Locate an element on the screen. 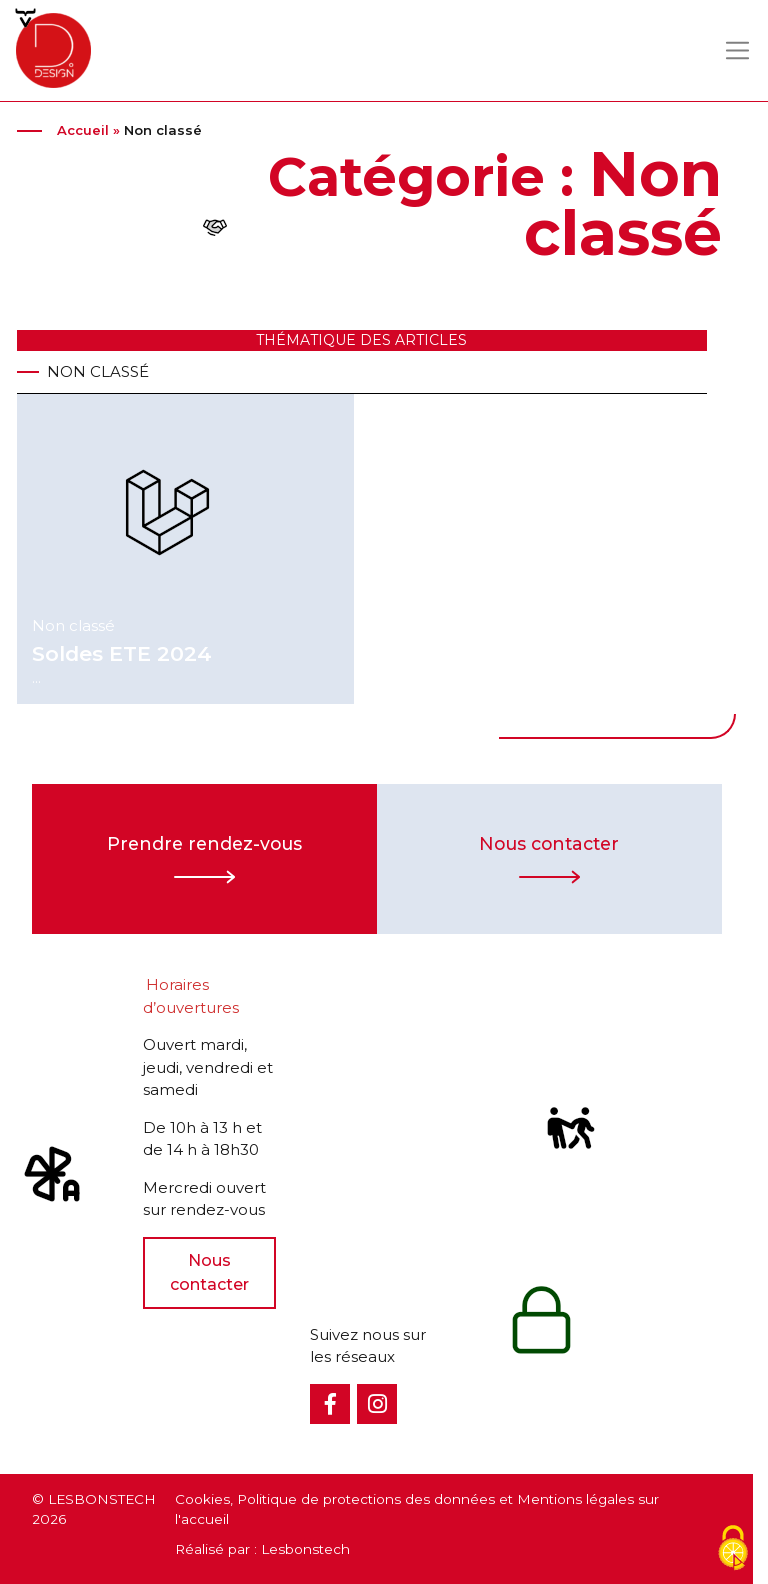 The height and width of the screenshot is (1584, 768). indicates a locked or secure item is located at coordinates (541, 1321).